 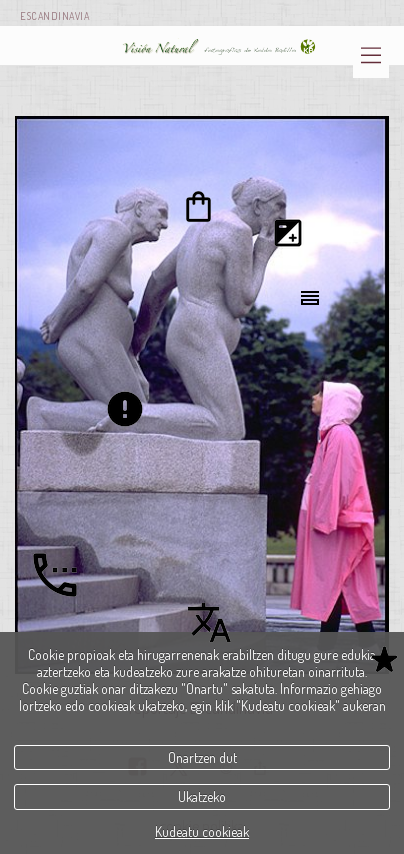 I want to click on adjust image exposure settings, so click(x=288, y=233).